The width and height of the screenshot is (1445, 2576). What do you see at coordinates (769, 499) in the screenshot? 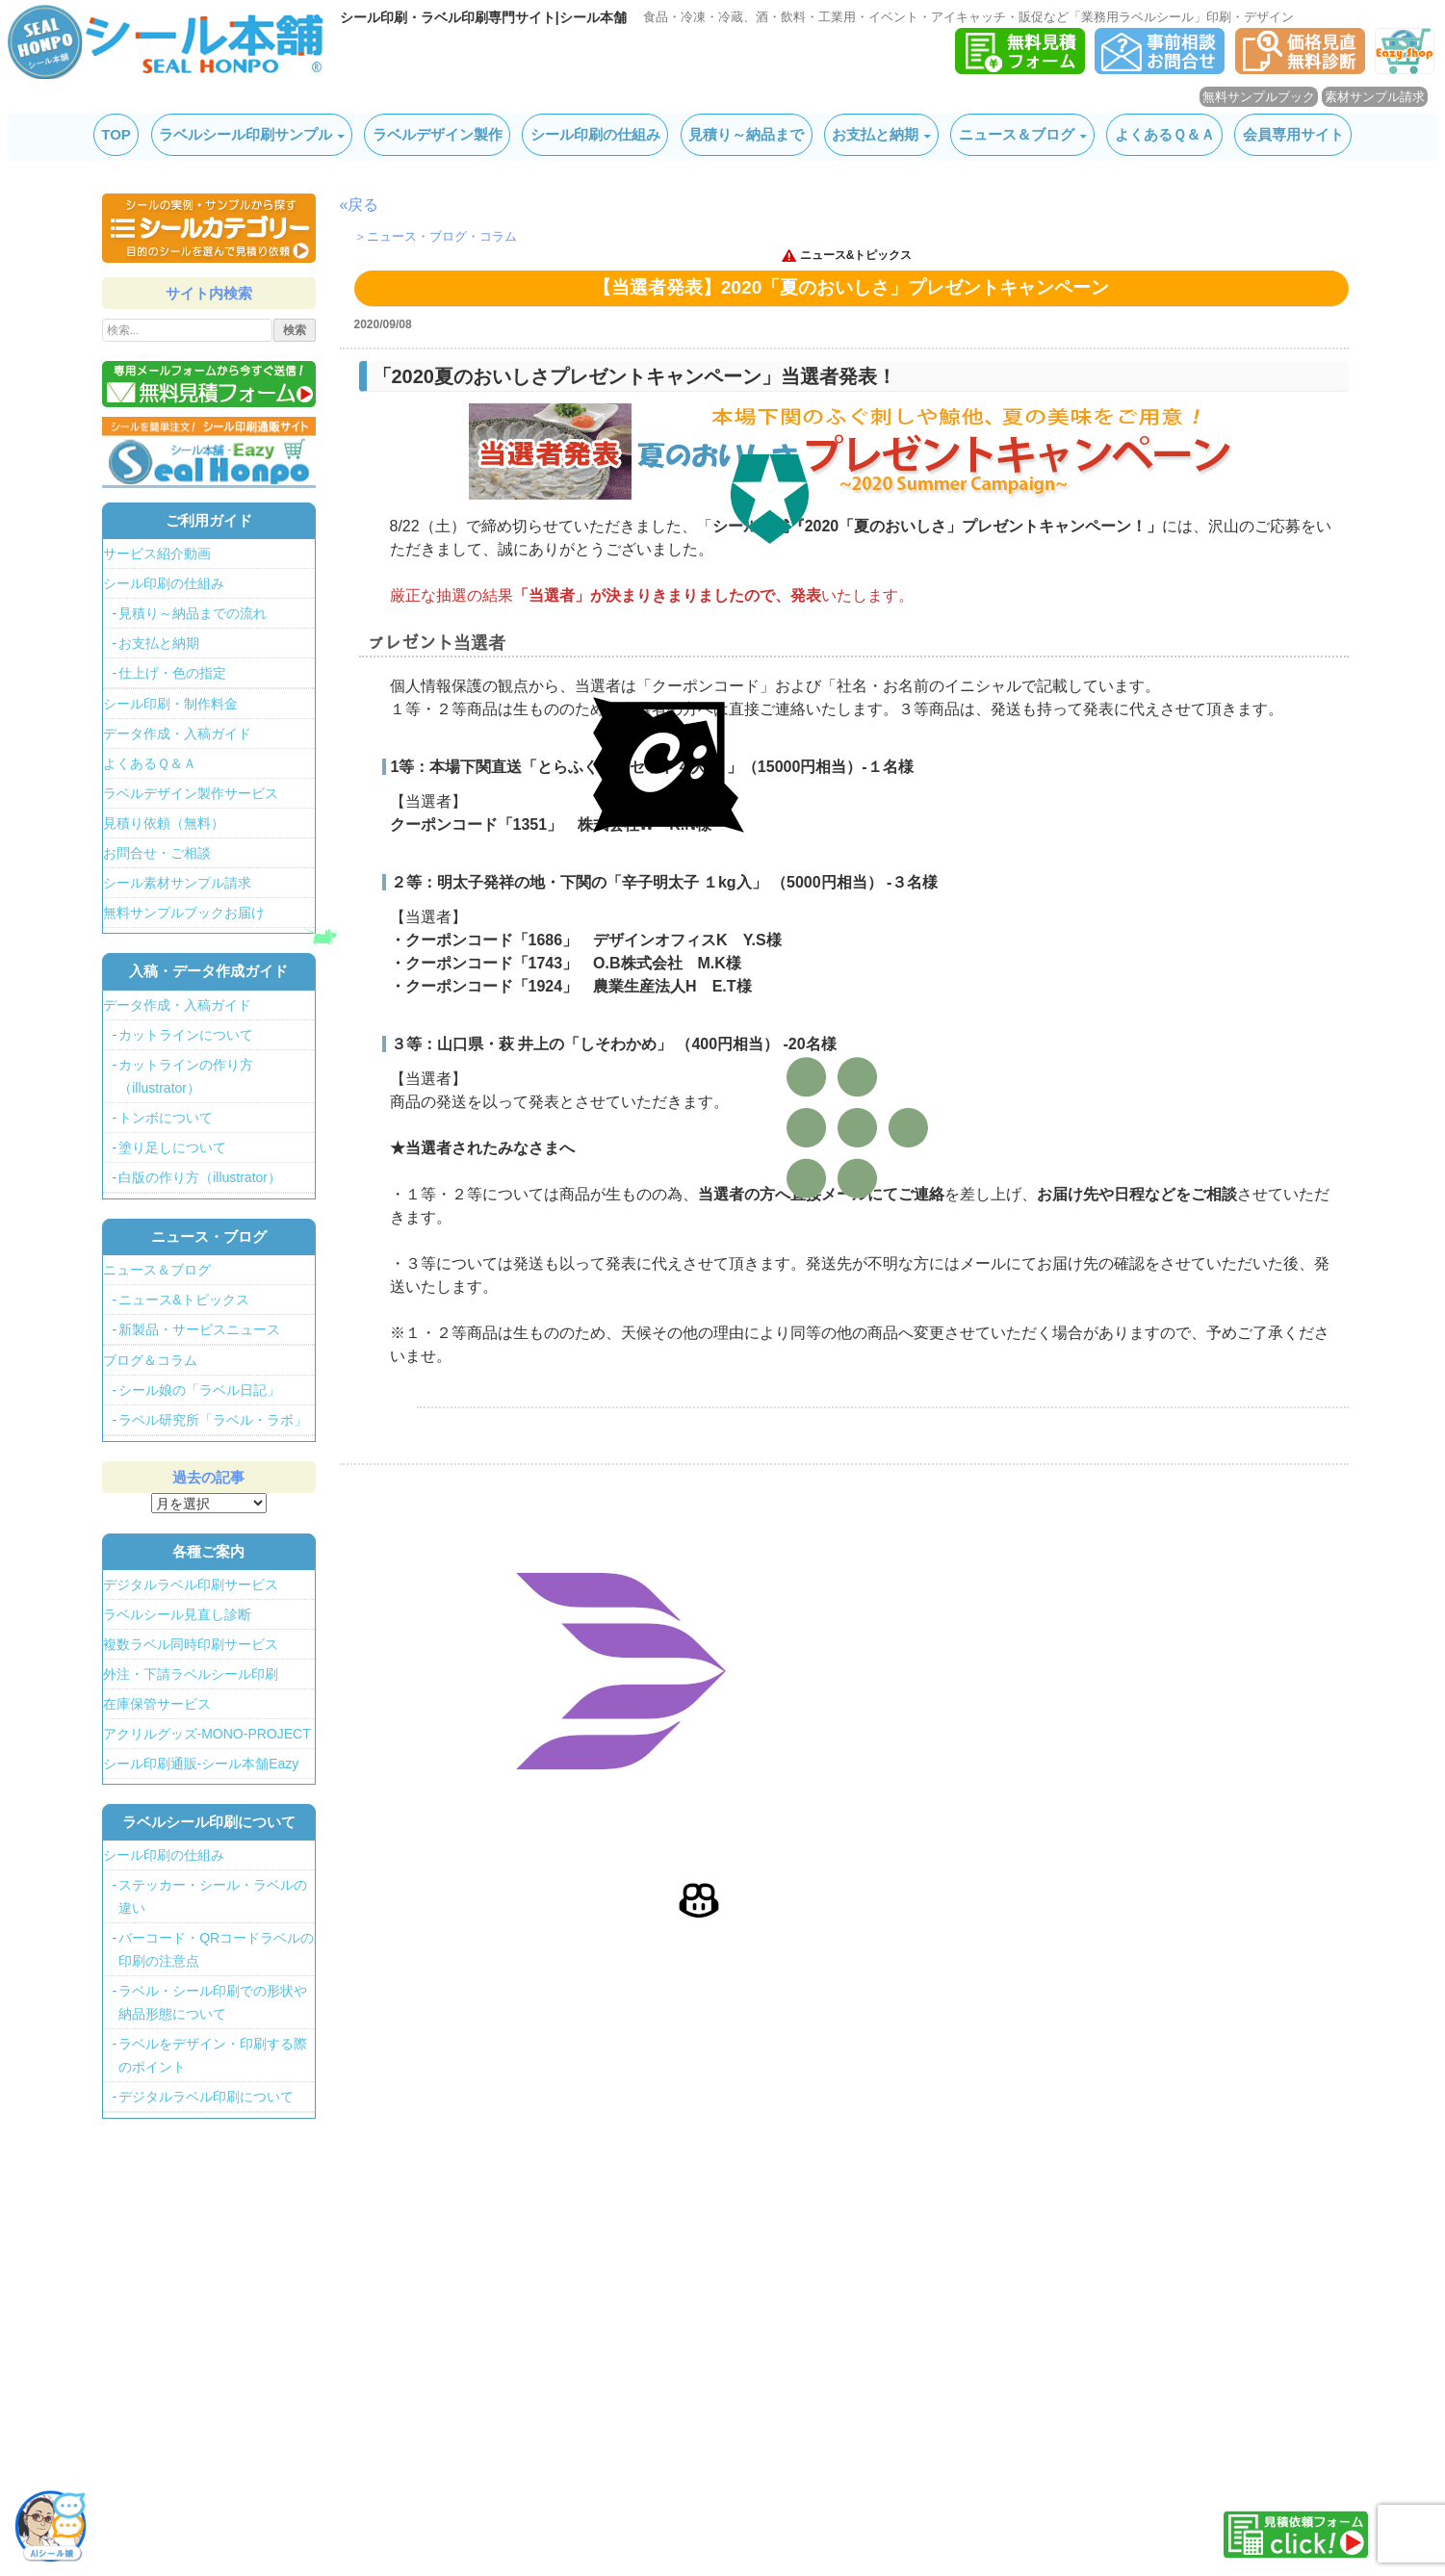
I see `Auth0 identity and authentication service logo` at bounding box center [769, 499].